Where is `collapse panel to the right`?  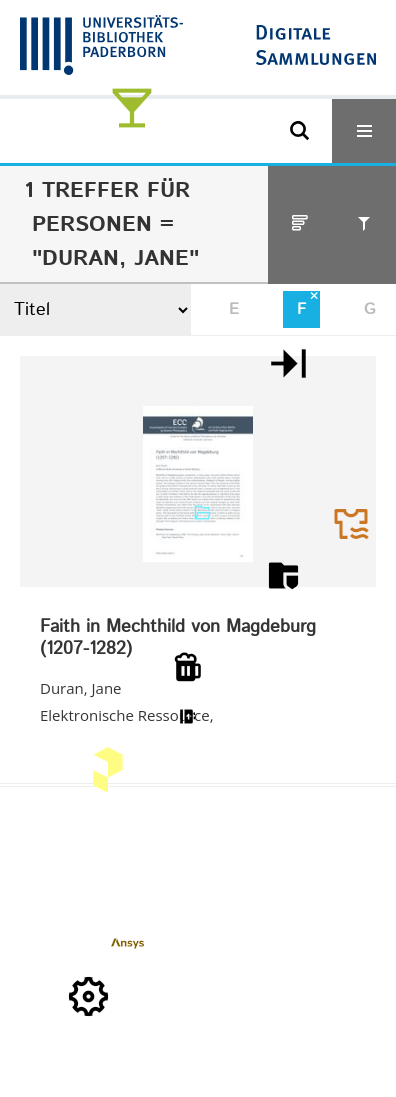
collapse panel to the right is located at coordinates (289, 363).